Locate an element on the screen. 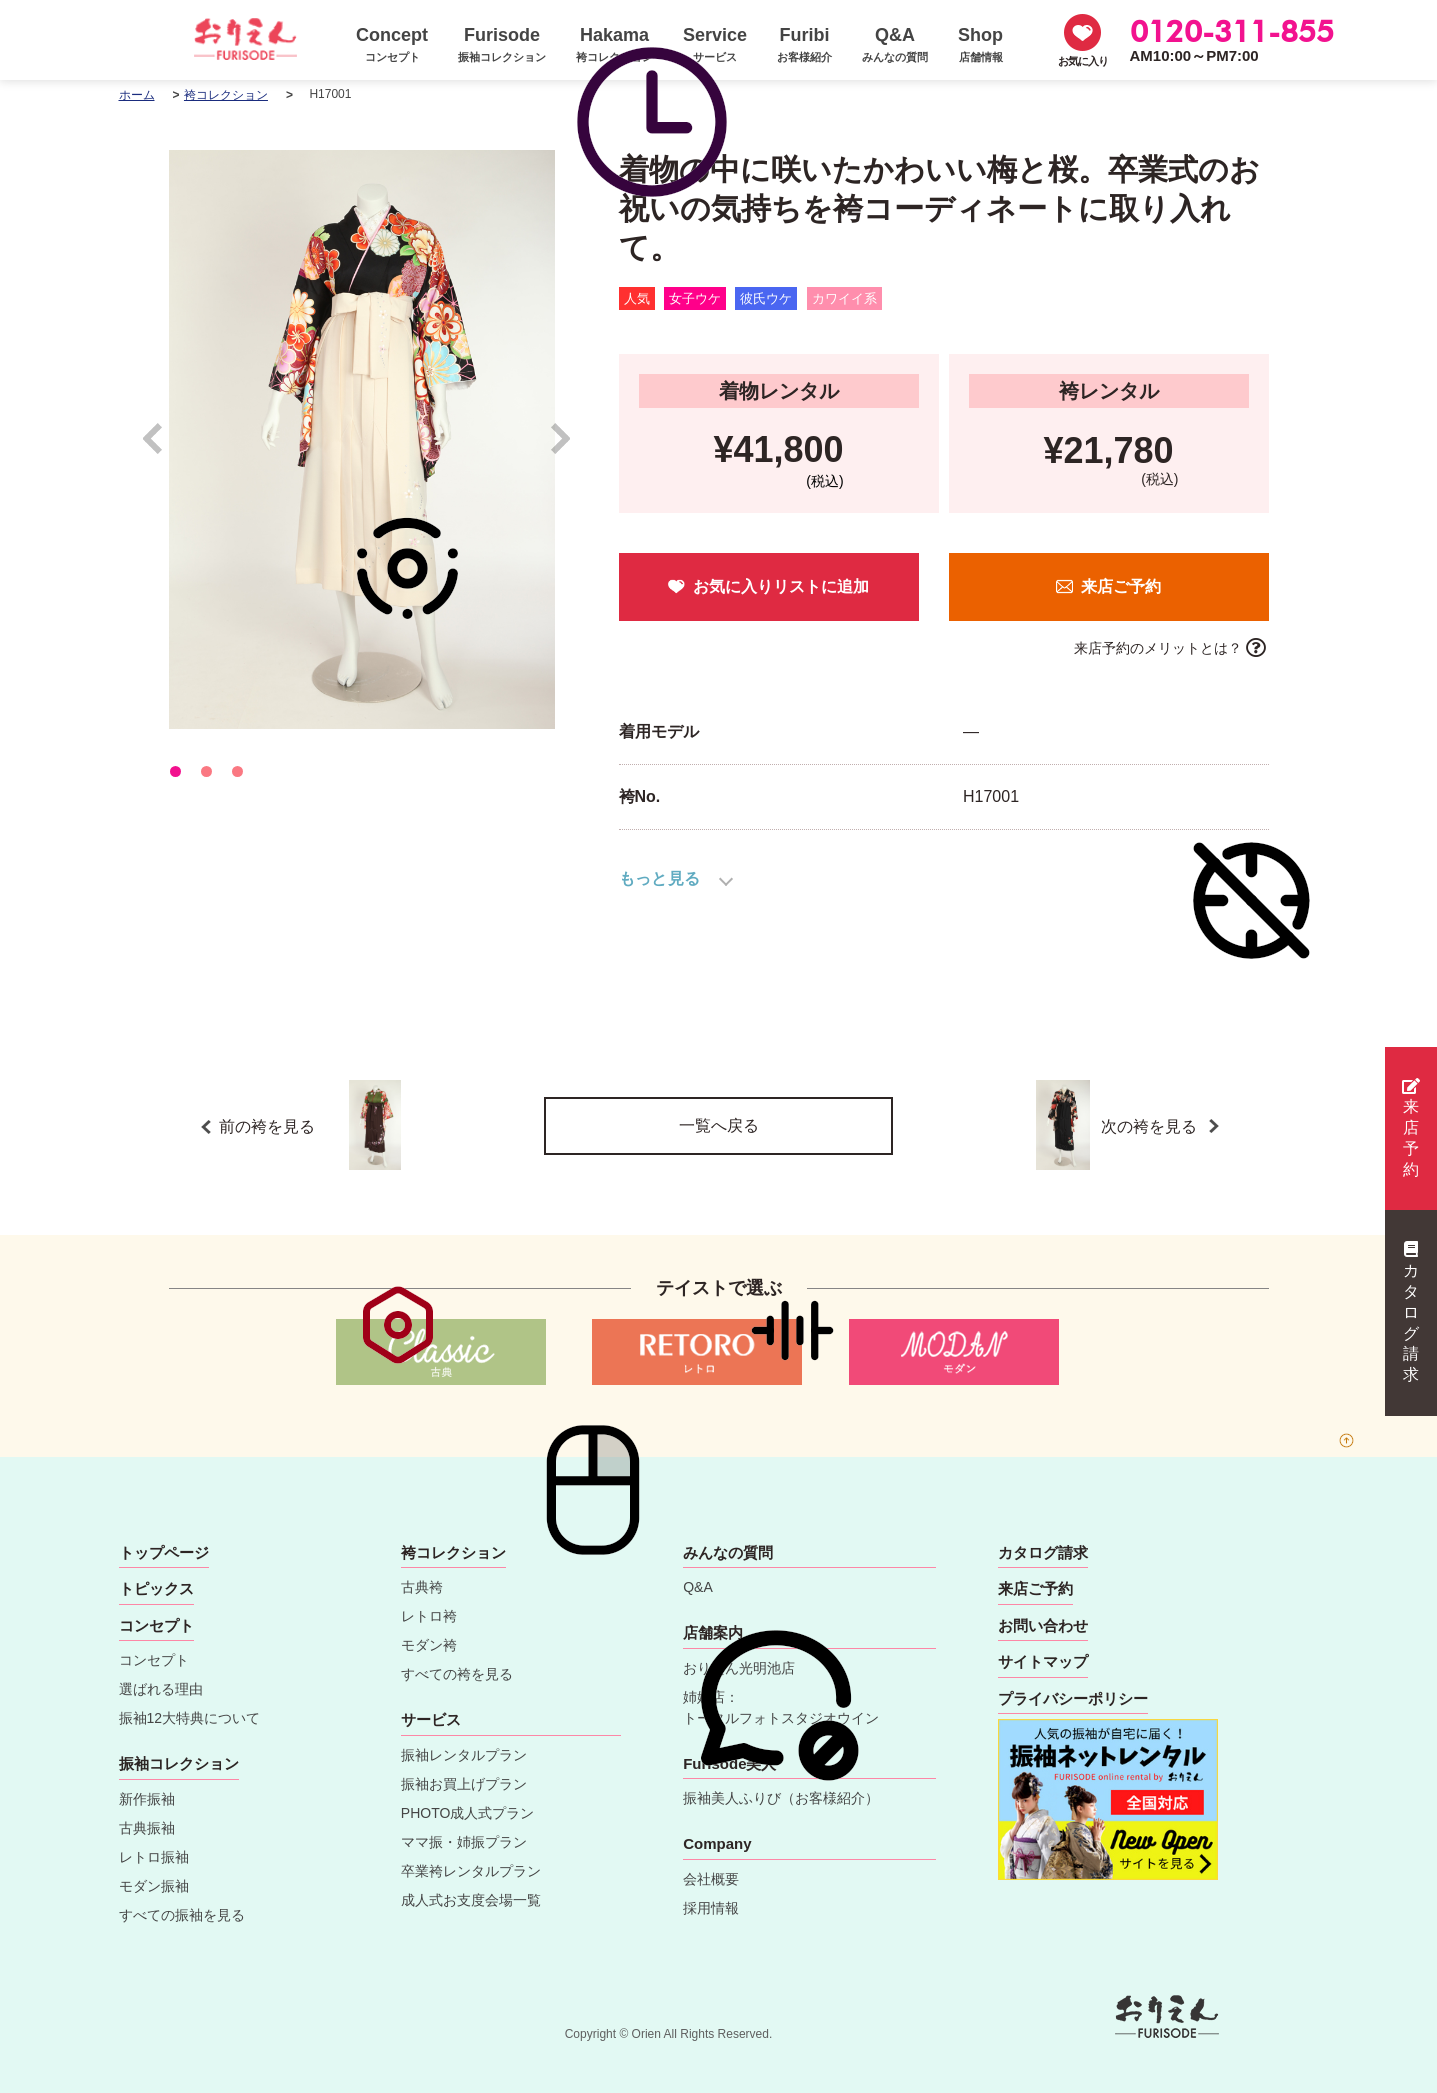 The height and width of the screenshot is (2093, 1437). scroll to top of page is located at coordinates (1346, 1440).